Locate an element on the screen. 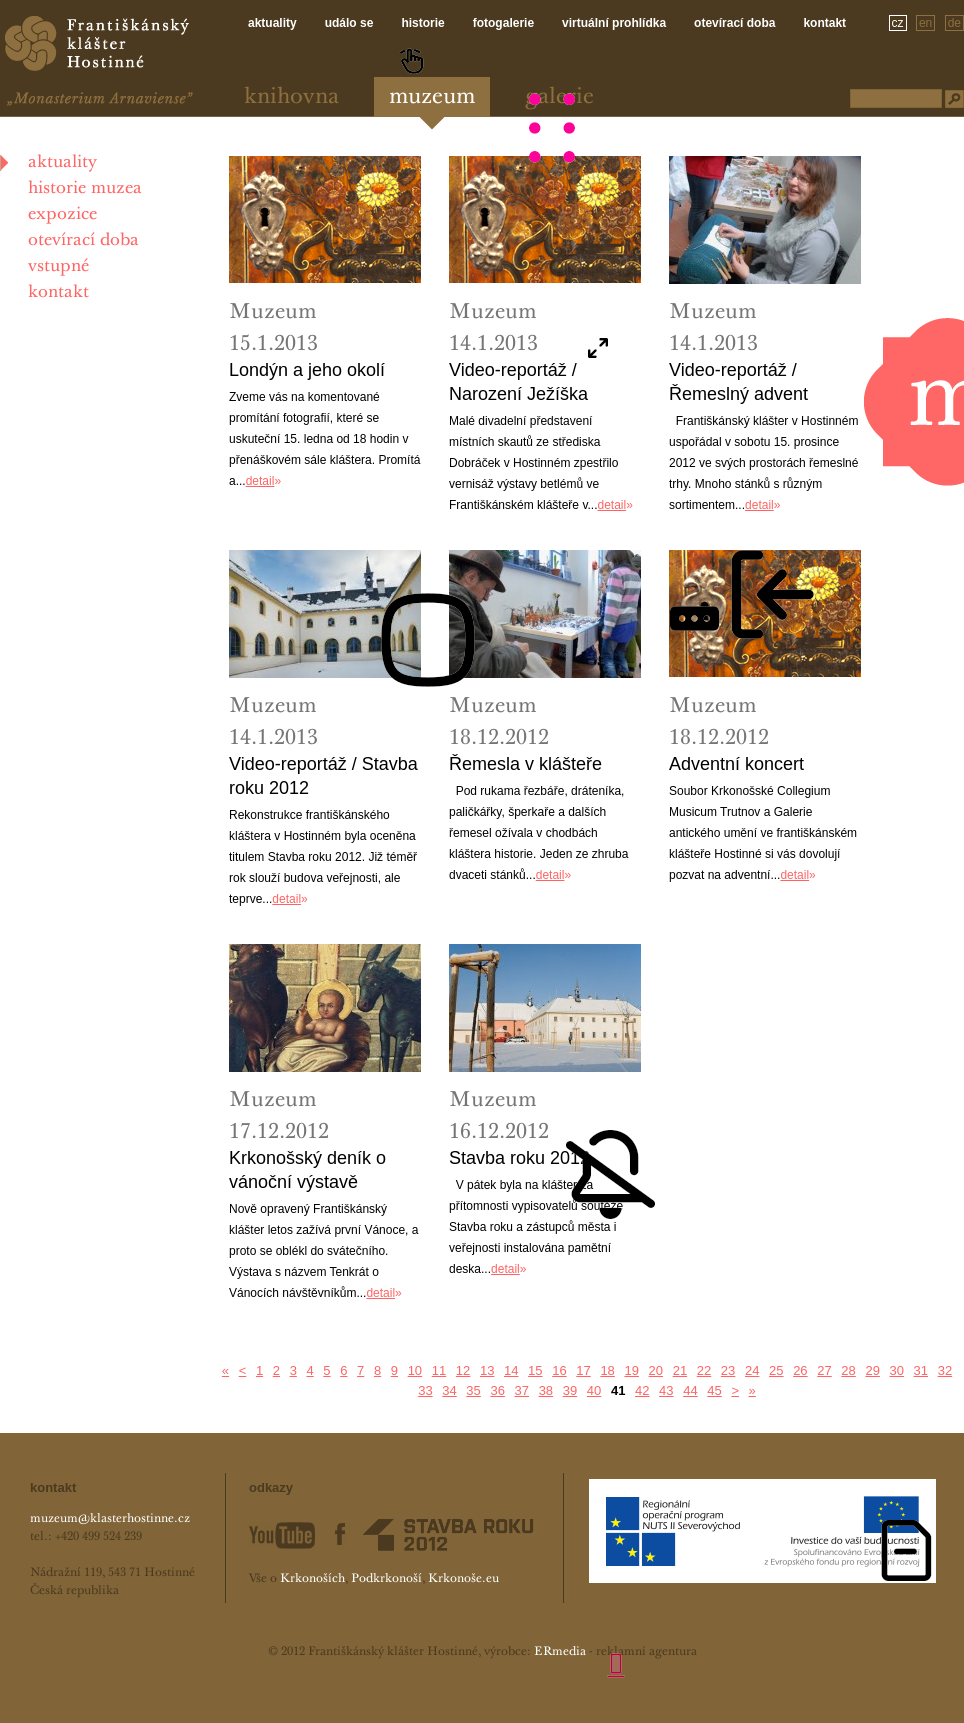 This screenshot has width=964, height=1723. a default placeholder or empty state container is located at coordinates (428, 640).